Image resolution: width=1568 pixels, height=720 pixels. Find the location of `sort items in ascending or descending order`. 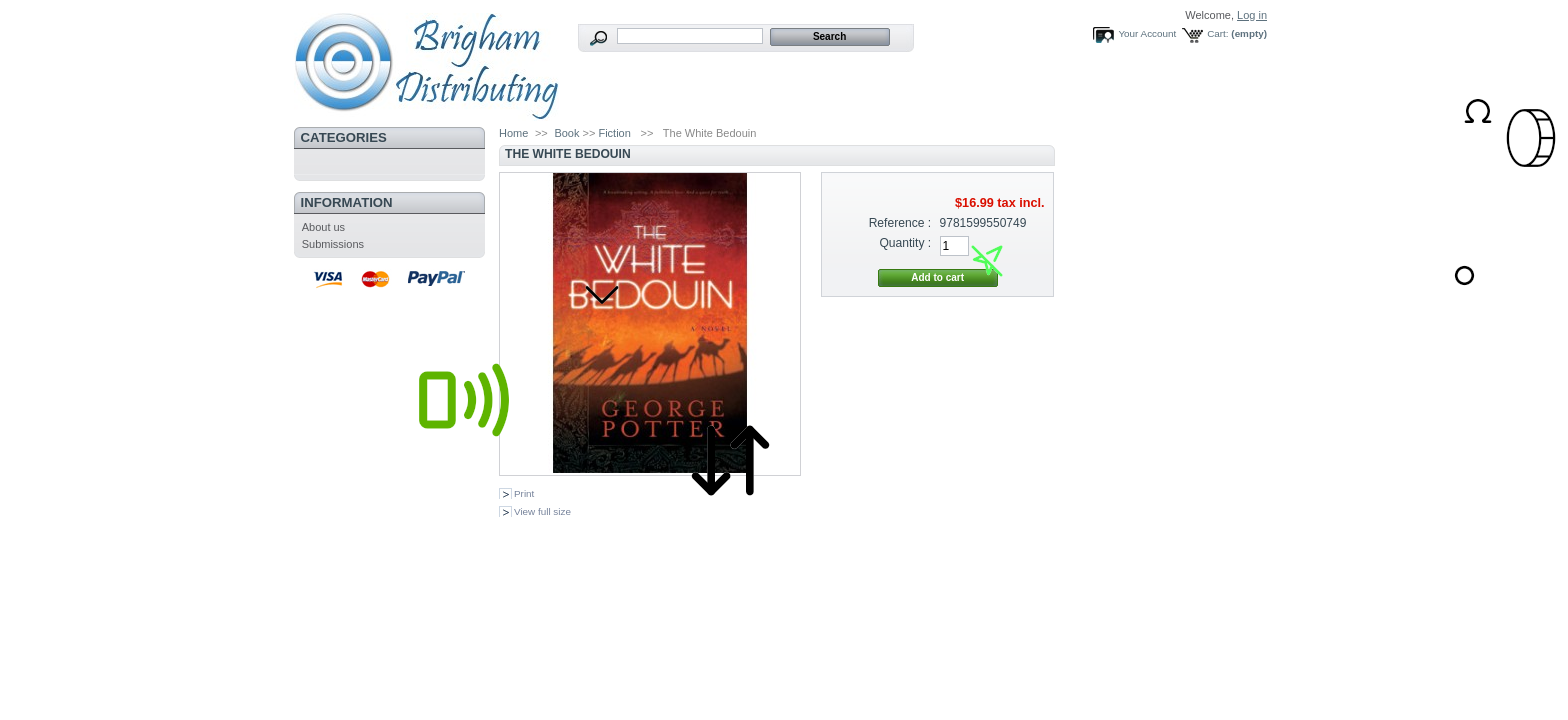

sort items in ascending or descending order is located at coordinates (730, 460).